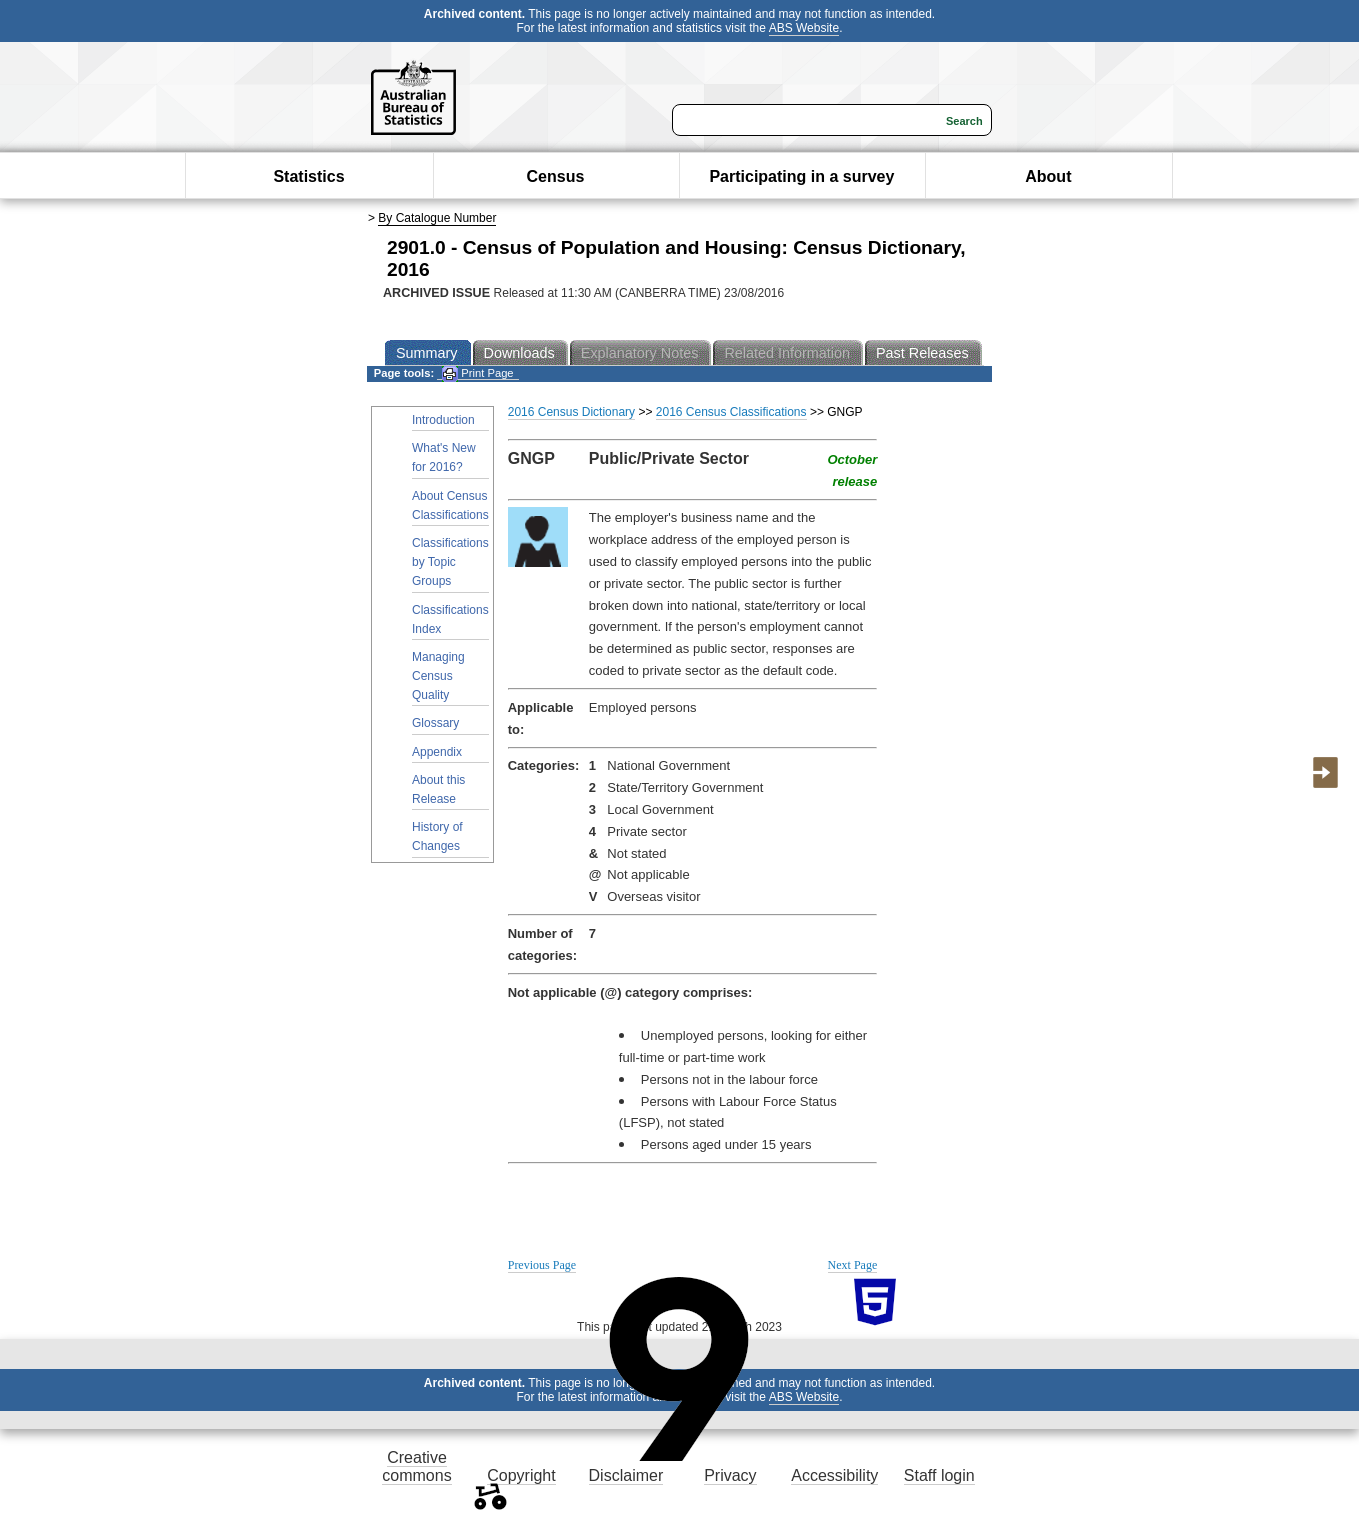  Describe the element at coordinates (490, 1496) in the screenshot. I see `view nearby bike rental stations` at that location.